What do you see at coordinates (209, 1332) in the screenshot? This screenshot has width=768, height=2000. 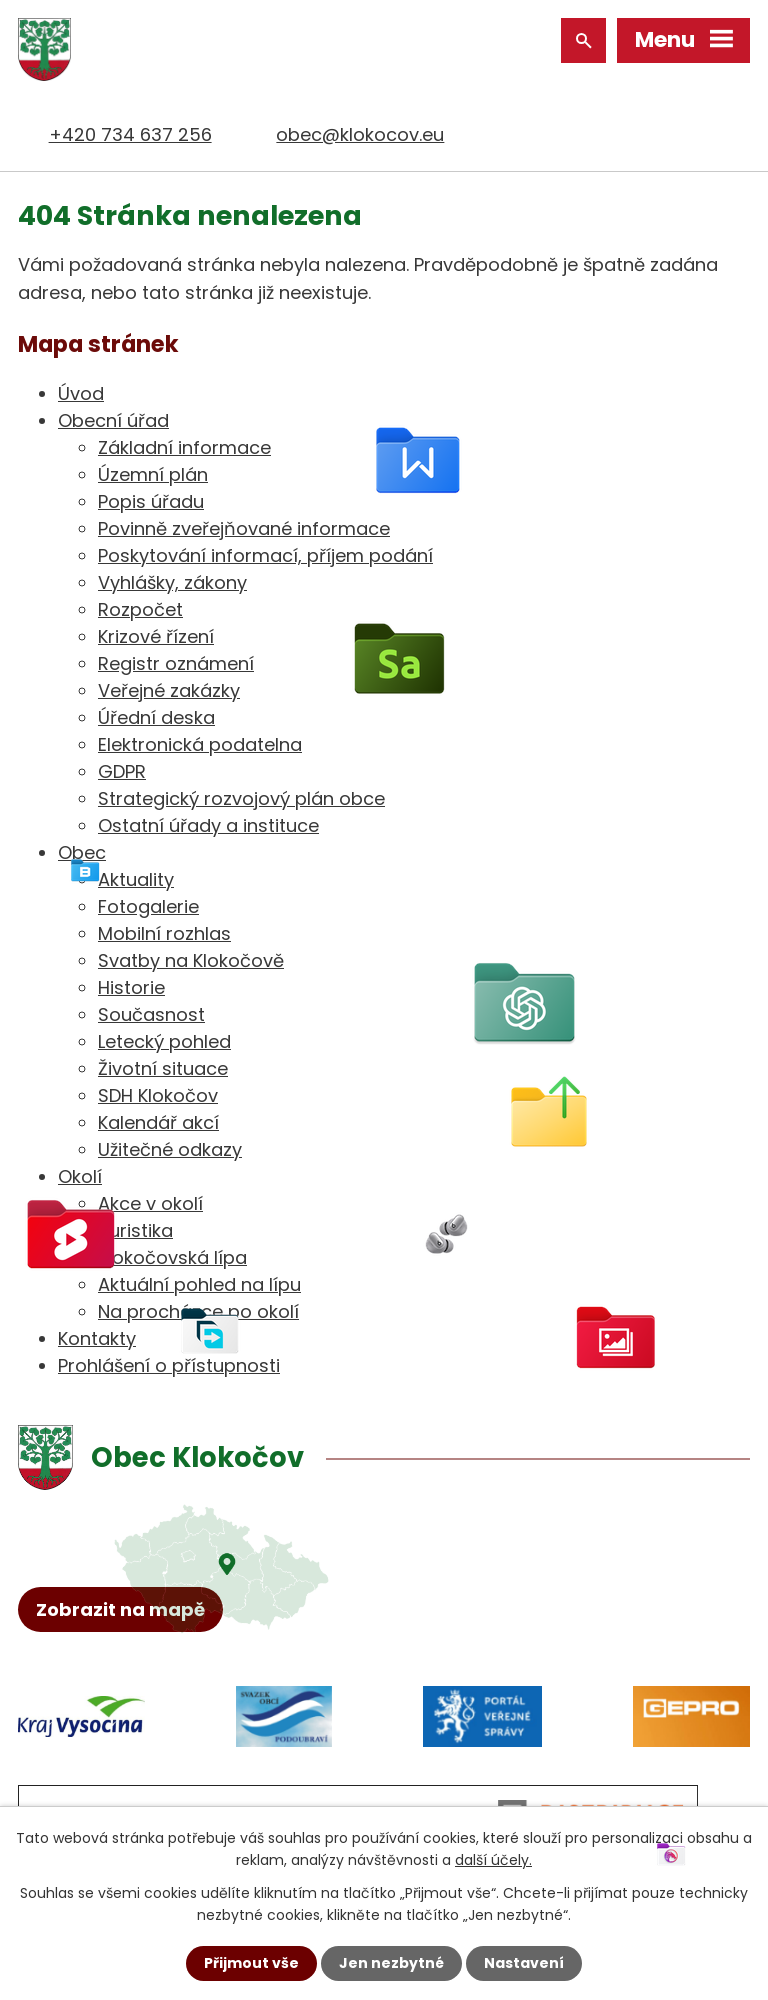 I see `open free download manager downloads folder` at bounding box center [209, 1332].